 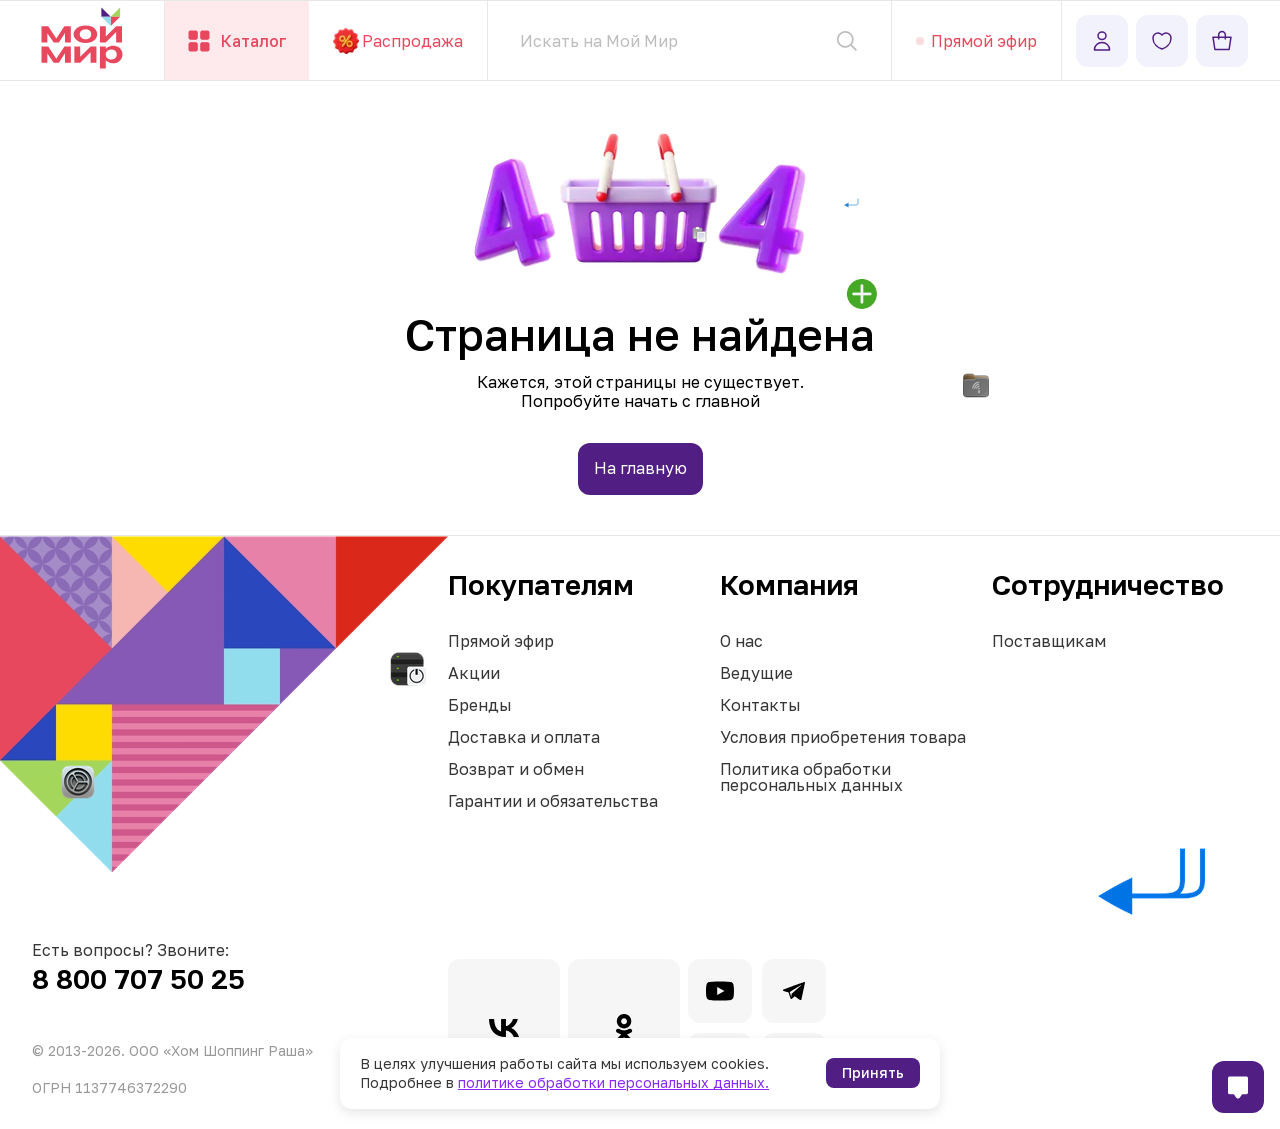 I want to click on open insync cloud sync folder, so click(x=976, y=385).